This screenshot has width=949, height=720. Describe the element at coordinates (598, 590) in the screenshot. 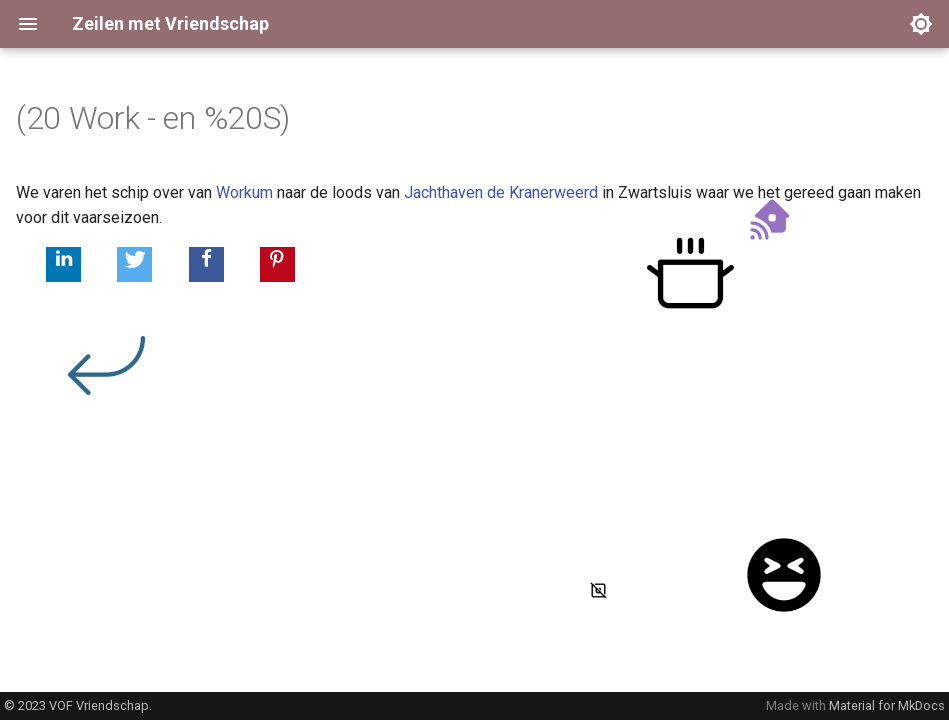

I see `disable mask or overlay effect` at that location.